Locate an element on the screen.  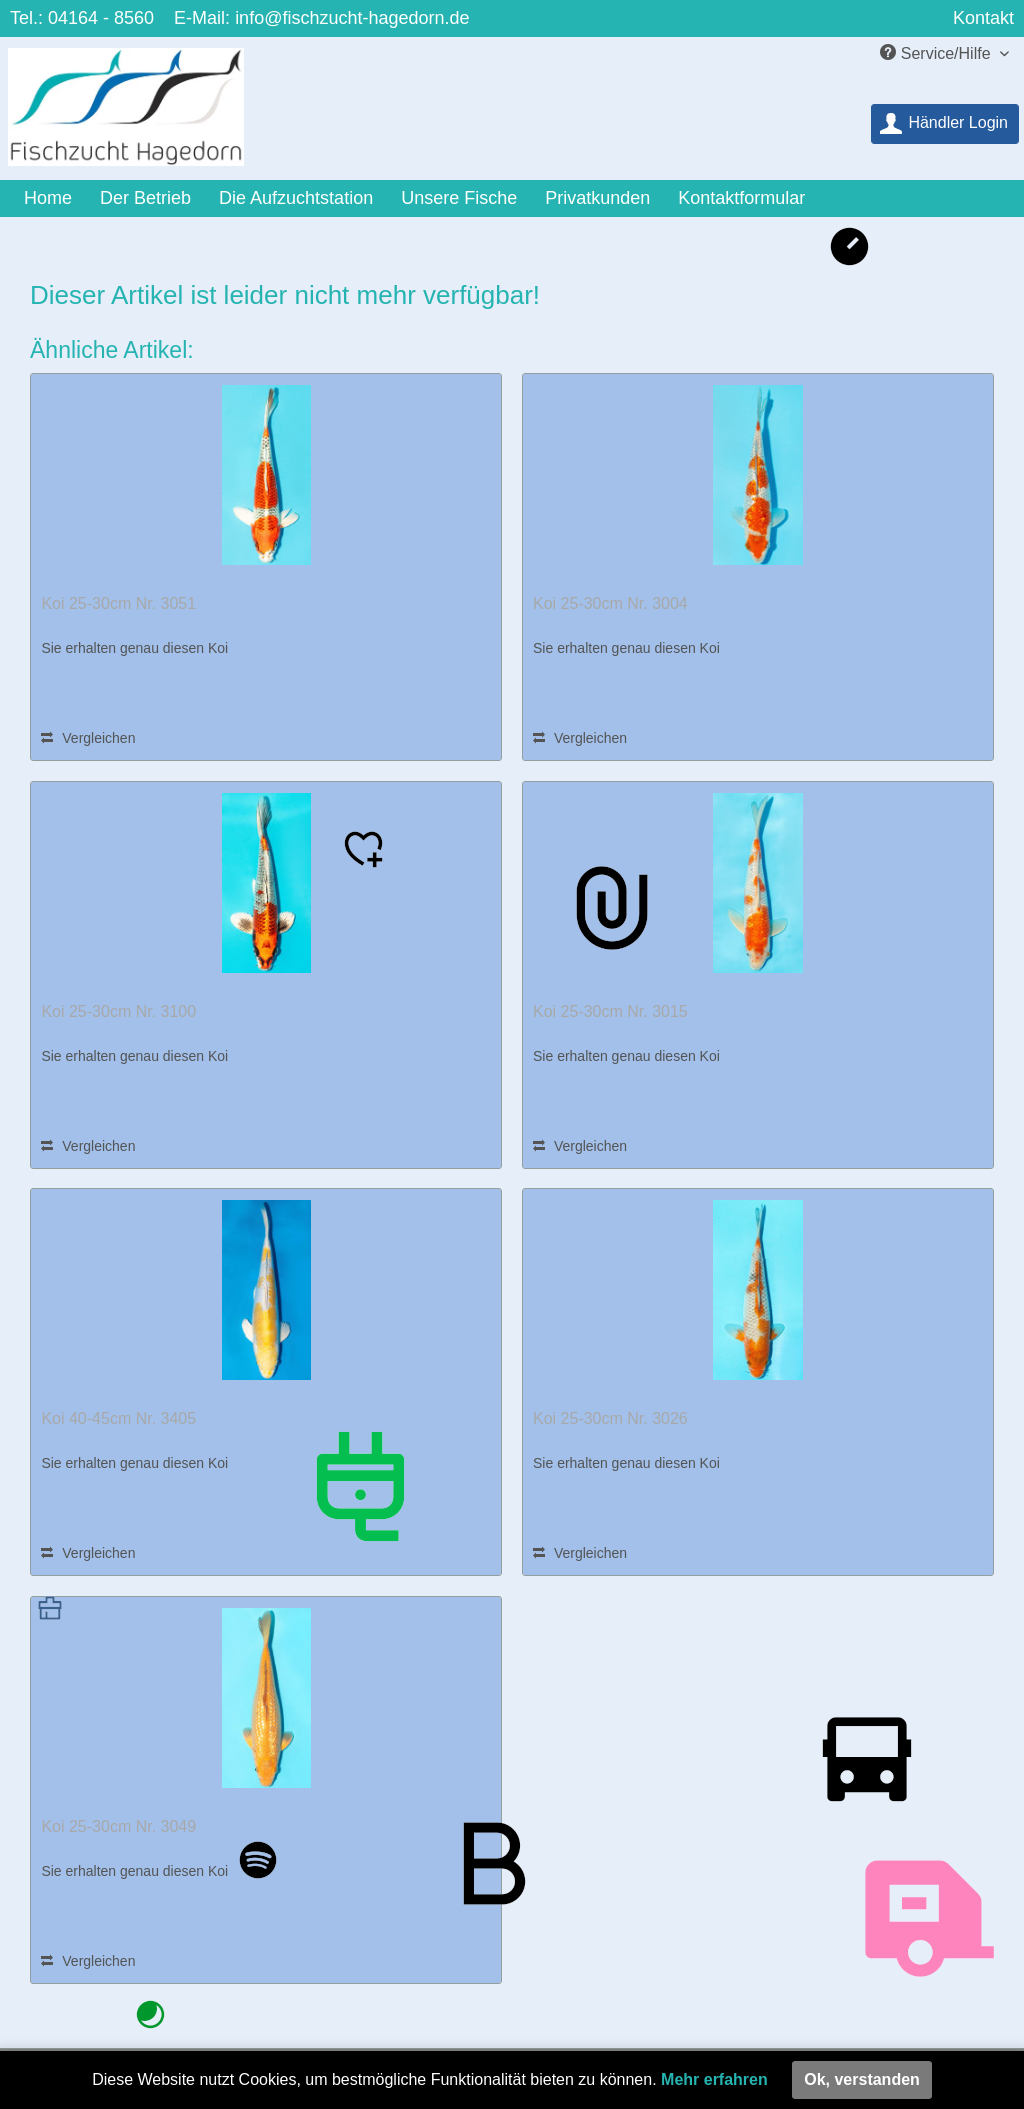
connect to a power source is located at coordinates (360, 1486).